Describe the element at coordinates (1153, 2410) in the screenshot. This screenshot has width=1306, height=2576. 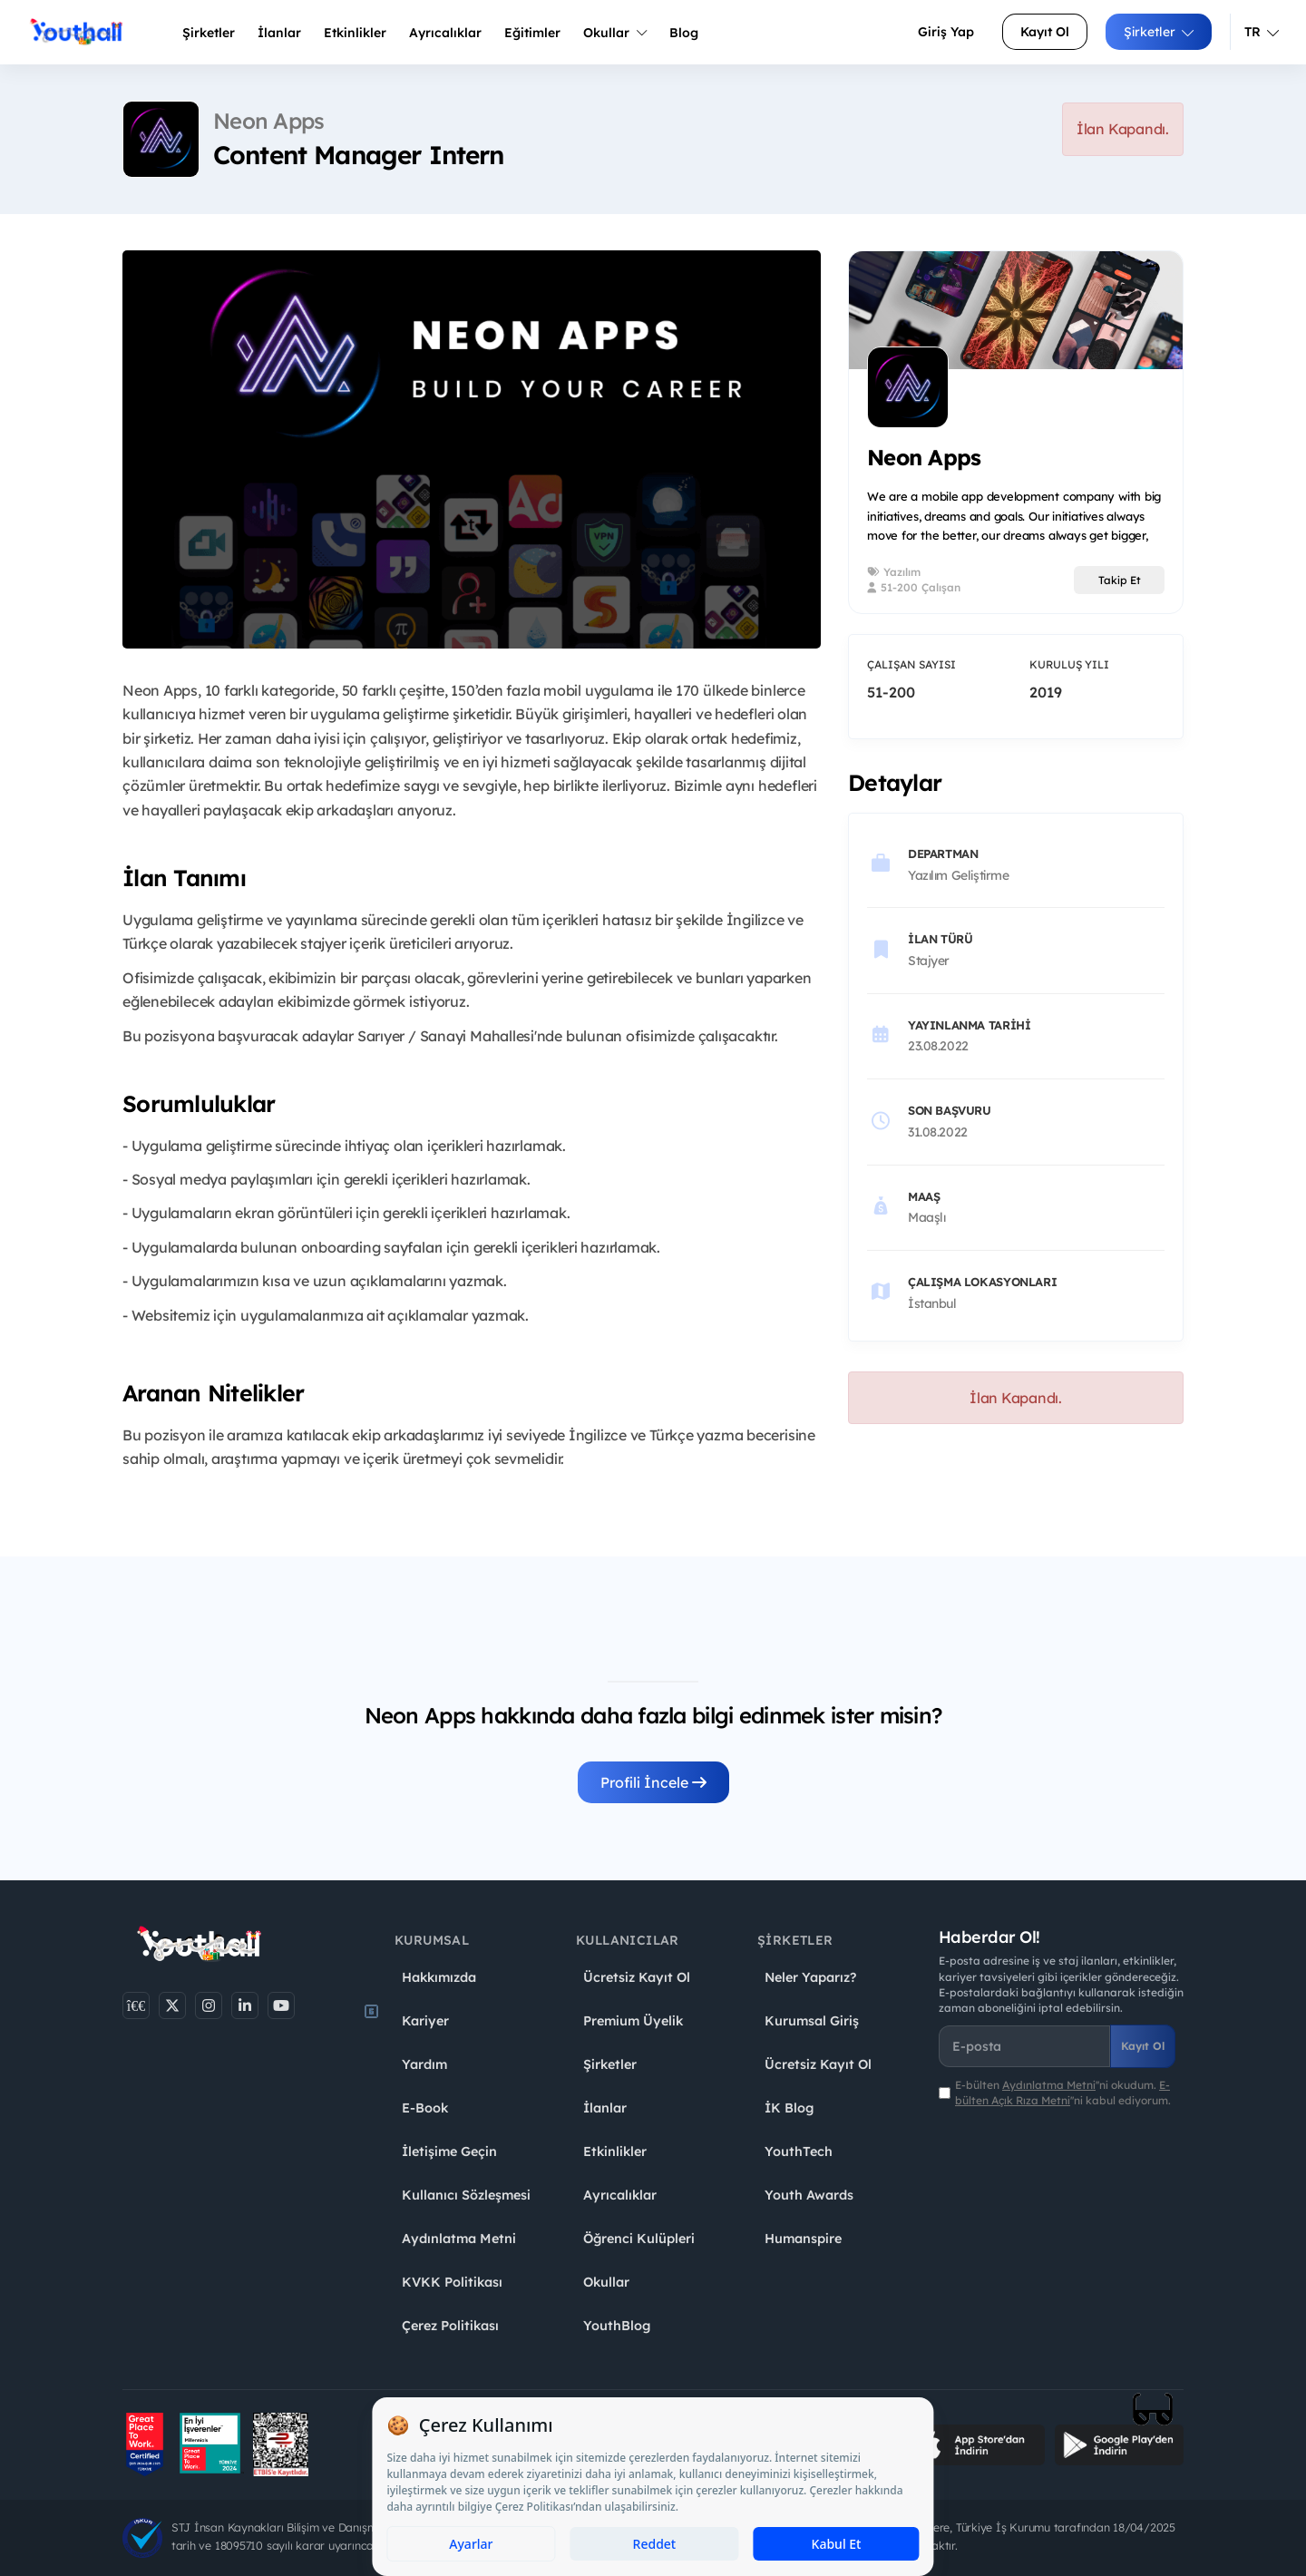
I see `toggle cool or casual mode` at that location.